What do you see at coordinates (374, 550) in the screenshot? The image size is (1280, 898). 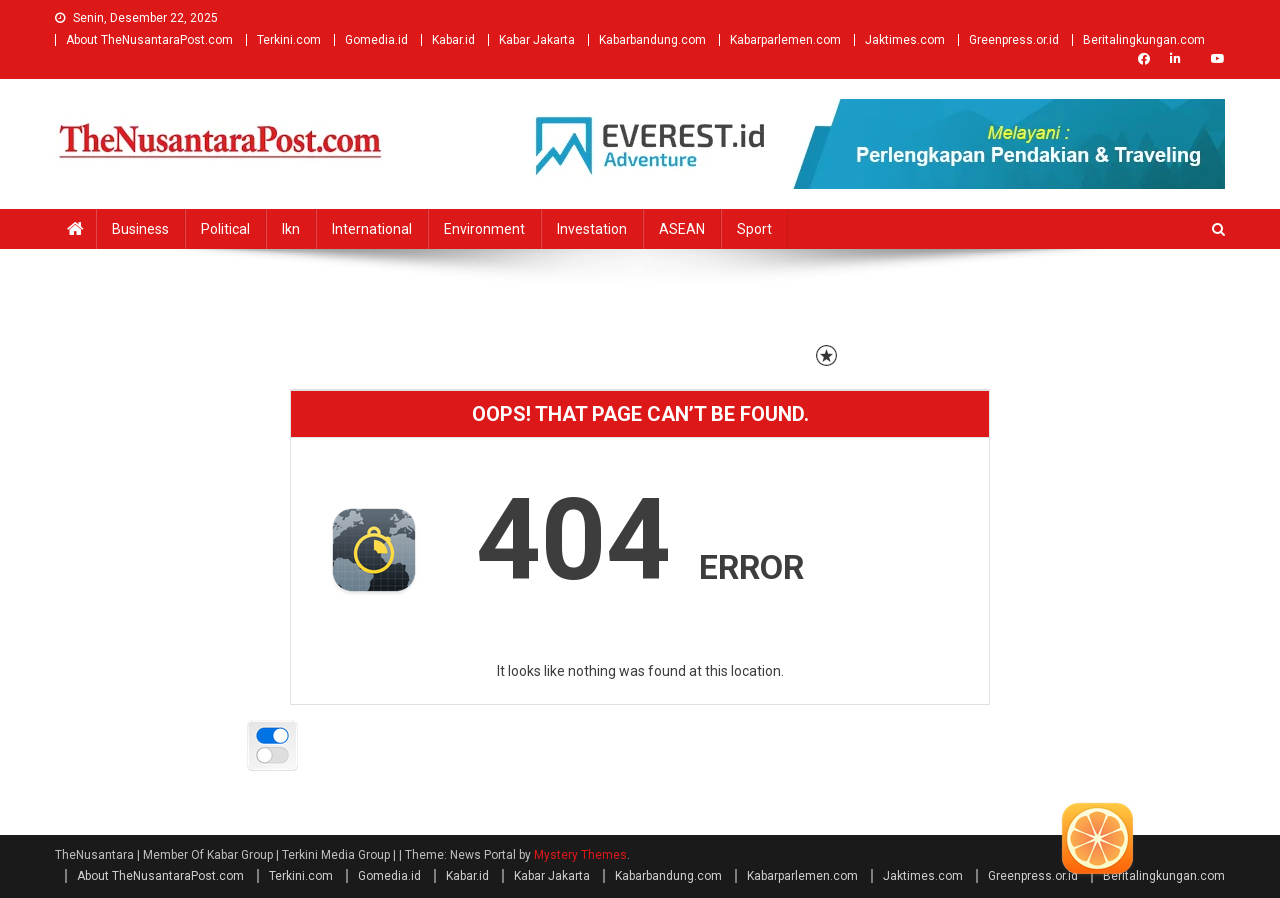 I see `manage browser cookie settings` at bounding box center [374, 550].